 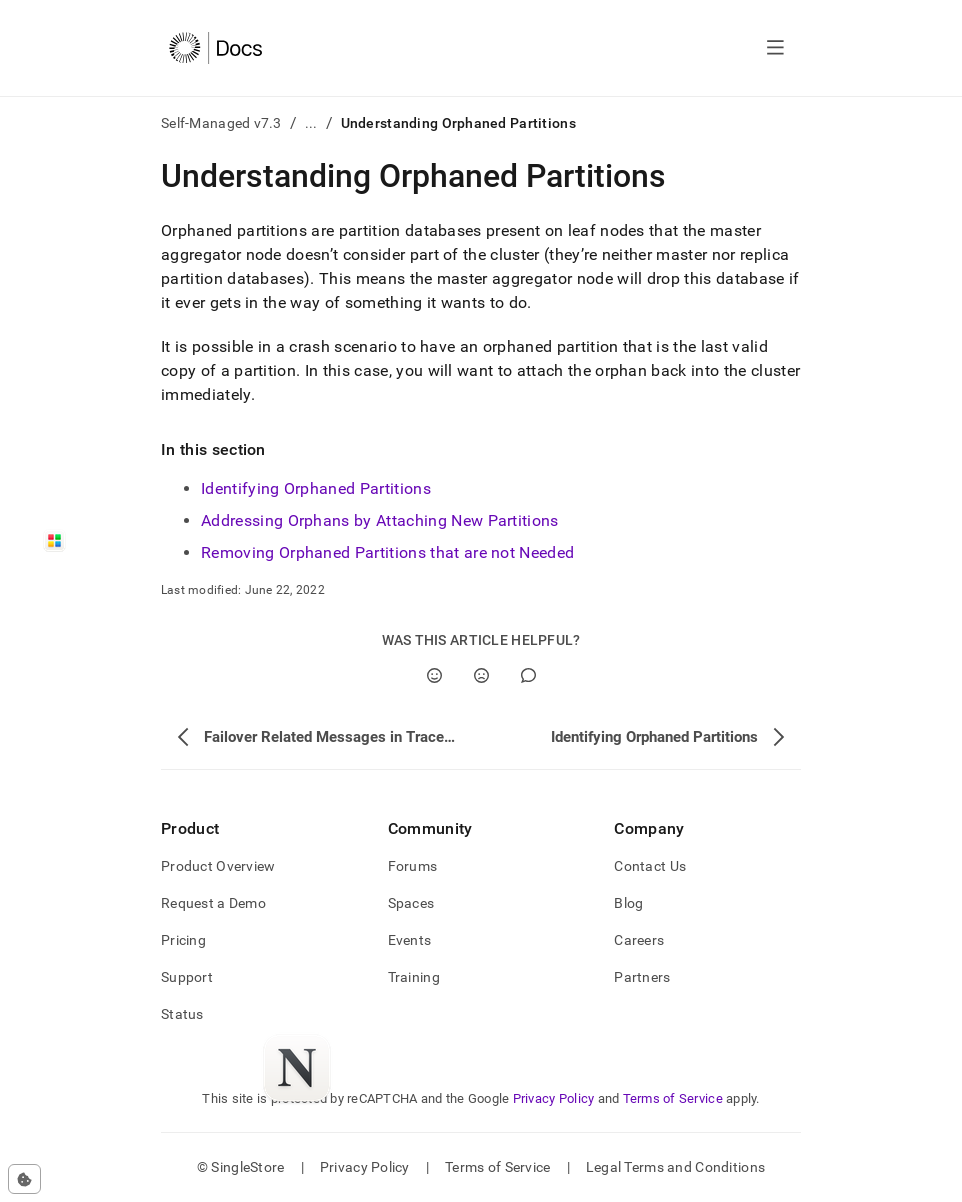 What do you see at coordinates (297, 1068) in the screenshot?
I see `open notion app` at bounding box center [297, 1068].